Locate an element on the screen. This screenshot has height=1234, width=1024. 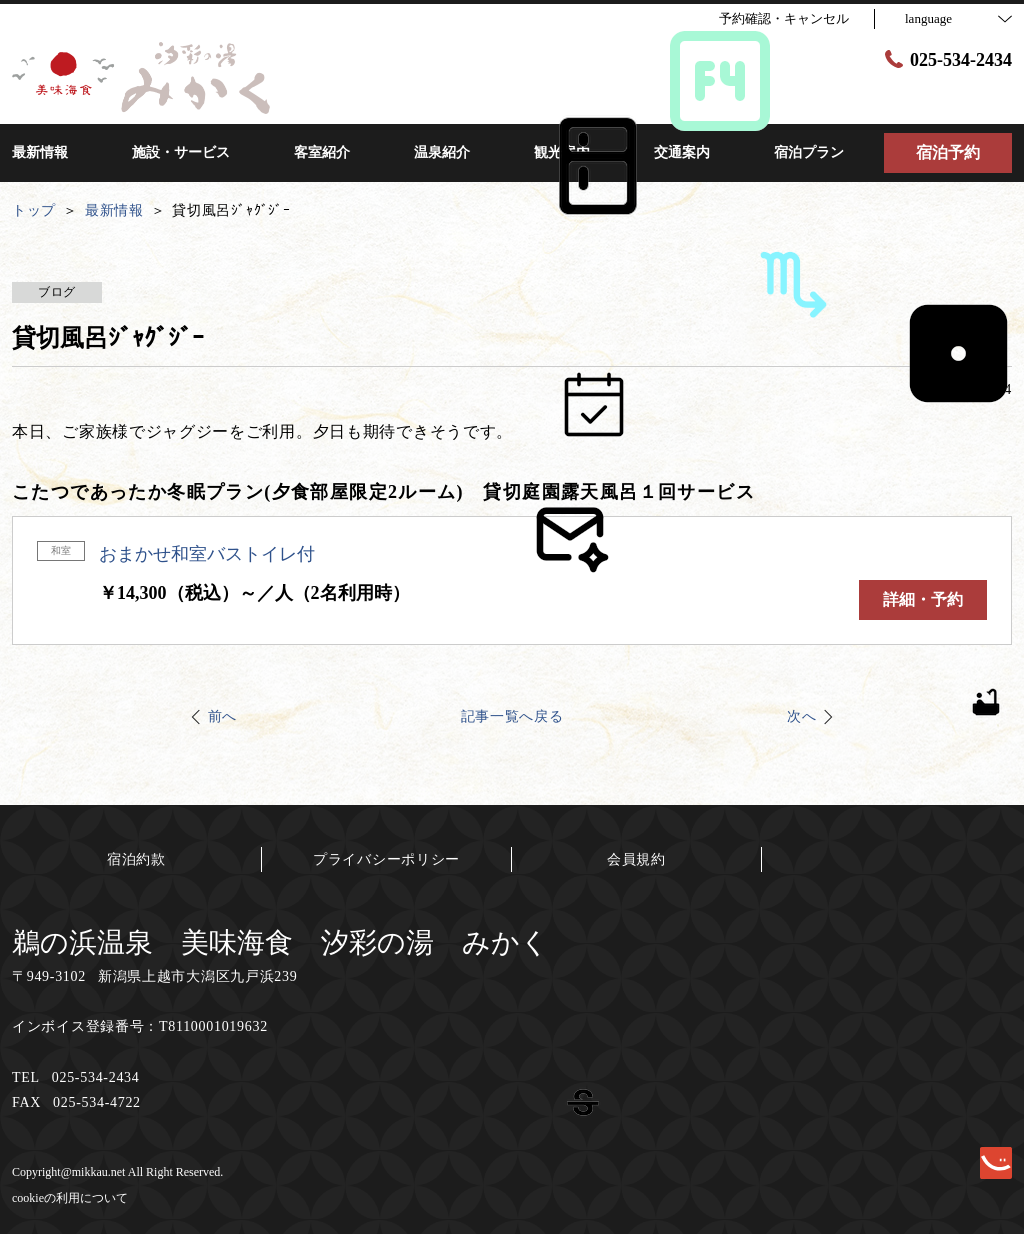
apply strikethrough formatting to selected text is located at coordinates (583, 1105).